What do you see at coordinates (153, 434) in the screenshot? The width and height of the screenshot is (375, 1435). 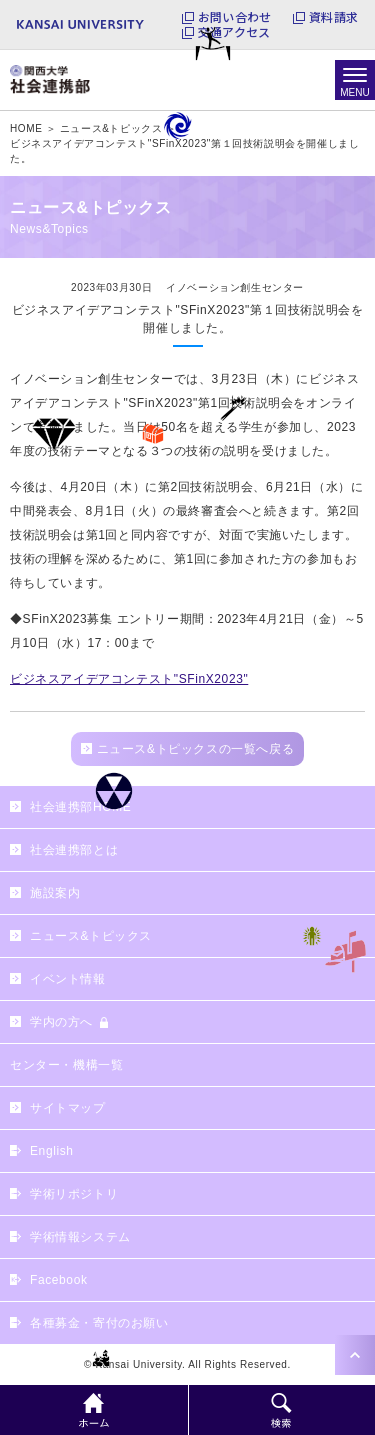 I see `a locked or secured inventory chest` at bounding box center [153, 434].